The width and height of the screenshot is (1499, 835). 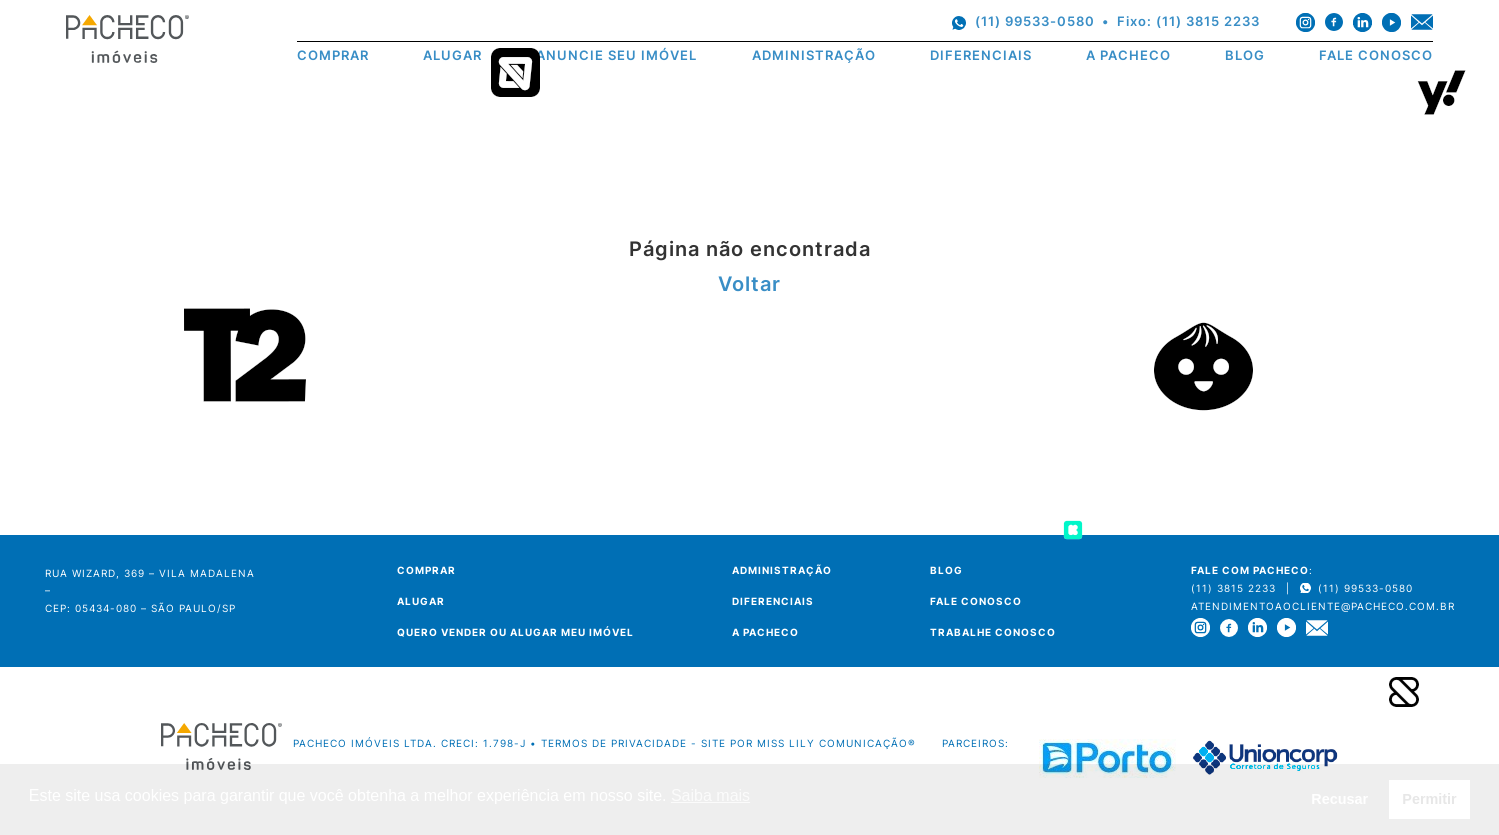 What do you see at coordinates (1404, 692) in the screenshot?
I see `open the Shortcut project management app` at bounding box center [1404, 692].